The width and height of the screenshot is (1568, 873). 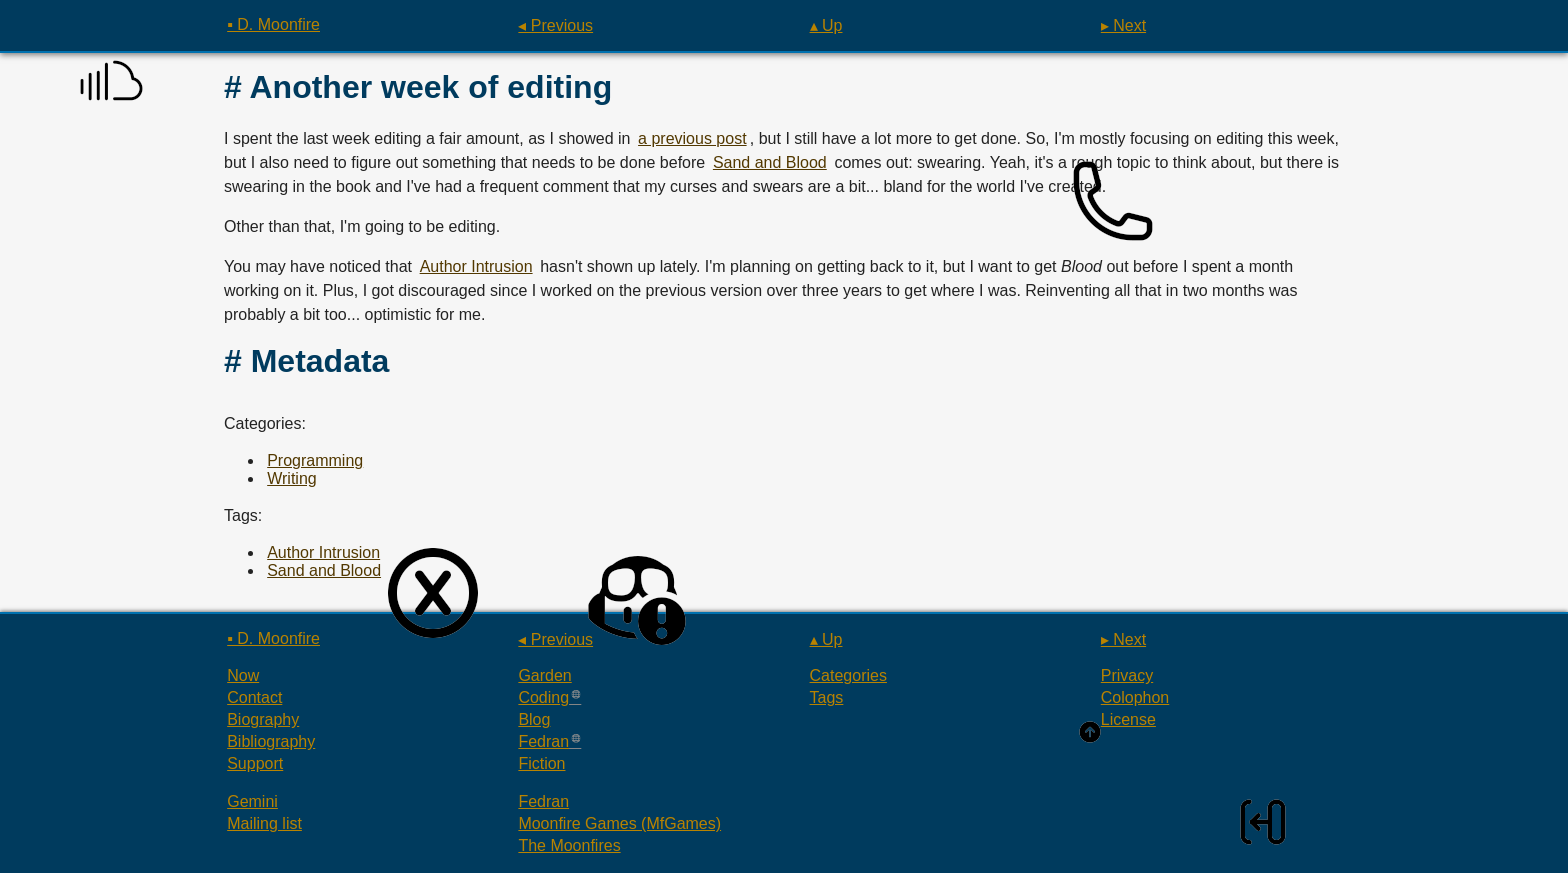 I want to click on open SoundCloud app, so click(x=110, y=82).